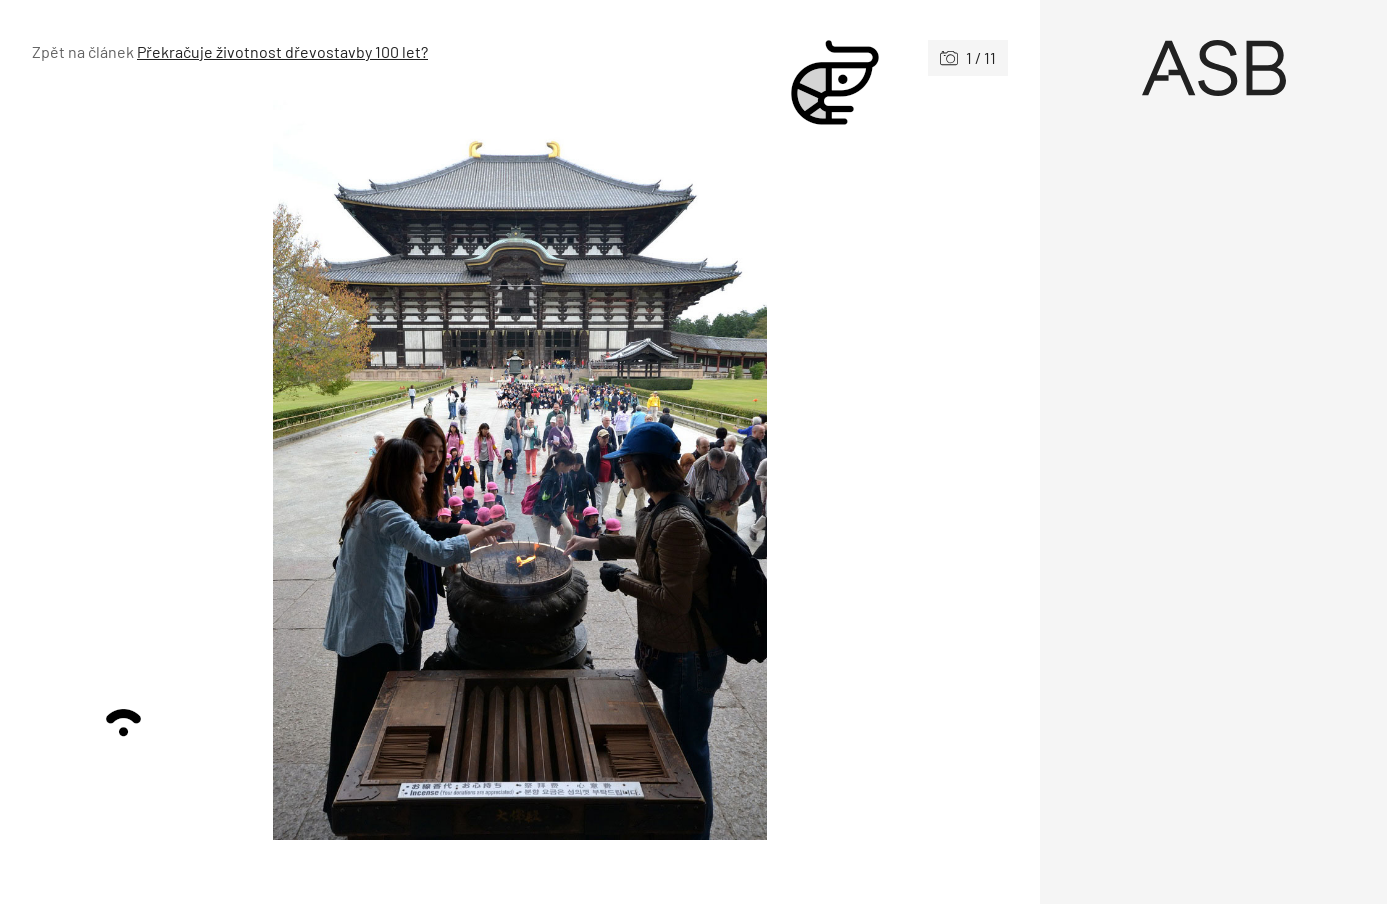 This screenshot has width=1387, height=904. What do you see at coordinates (123, 704) in the screenshot?
I see `indicates weak or limited wifi signal strength` at bounding box center [123, 704].